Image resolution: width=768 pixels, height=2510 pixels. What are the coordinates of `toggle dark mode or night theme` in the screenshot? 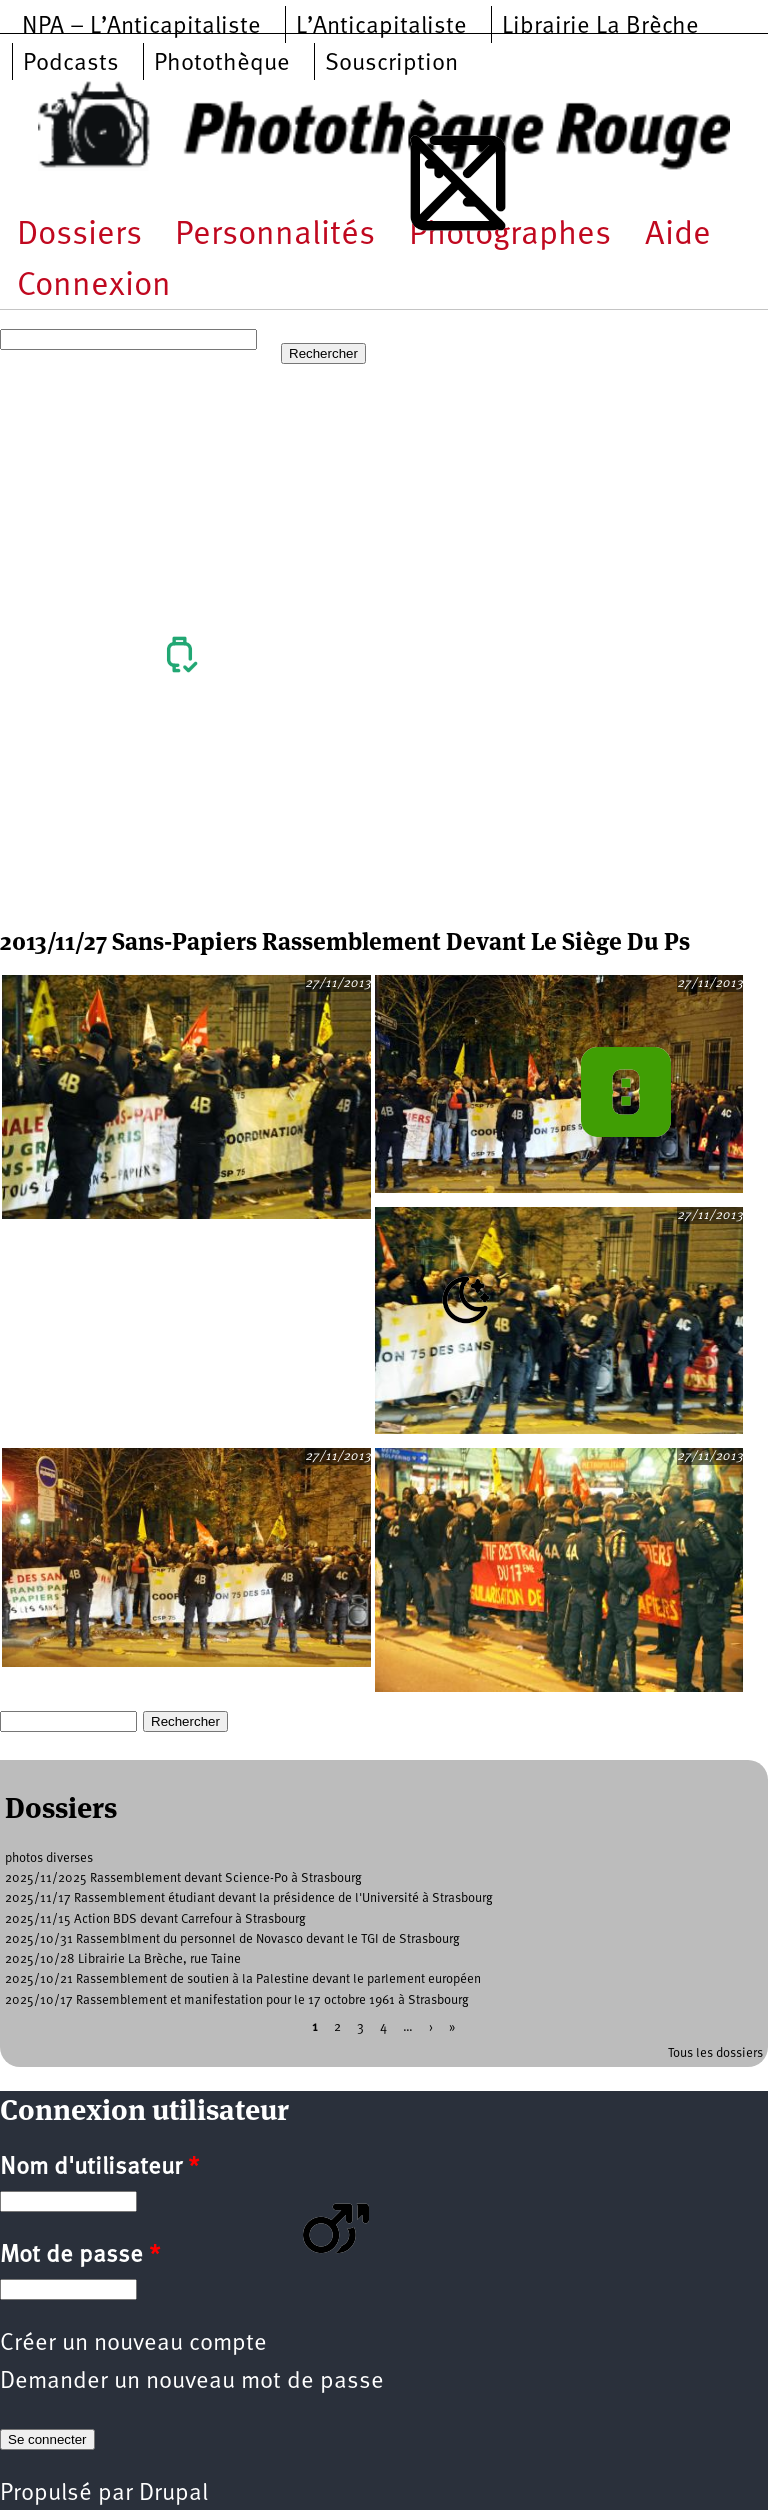 It's located at (466, 1300).